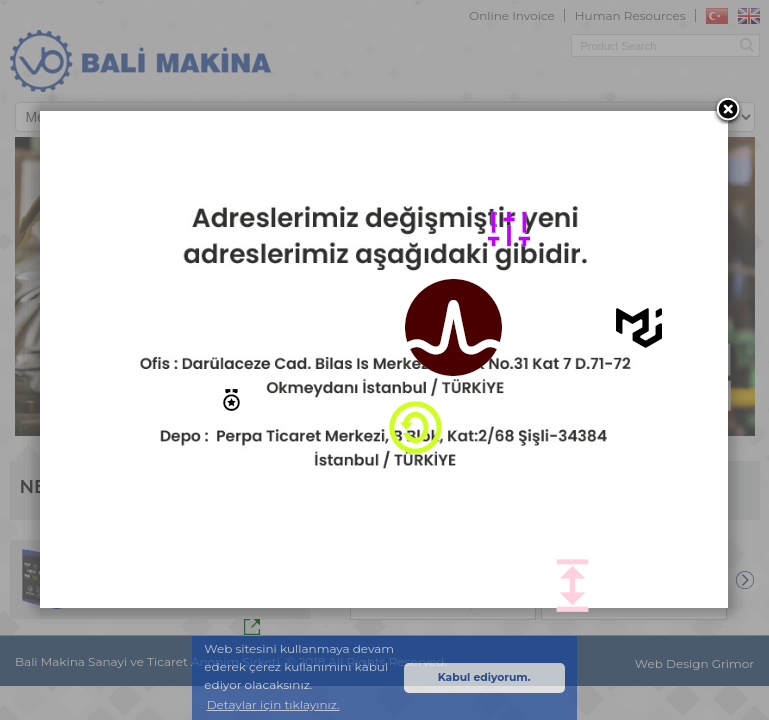 This screenshot has width=769, height=720. What do you see at coordinates (509, 229) in the screenshot?
I see `access audio or sound settings` at bounding box center [509, 229].